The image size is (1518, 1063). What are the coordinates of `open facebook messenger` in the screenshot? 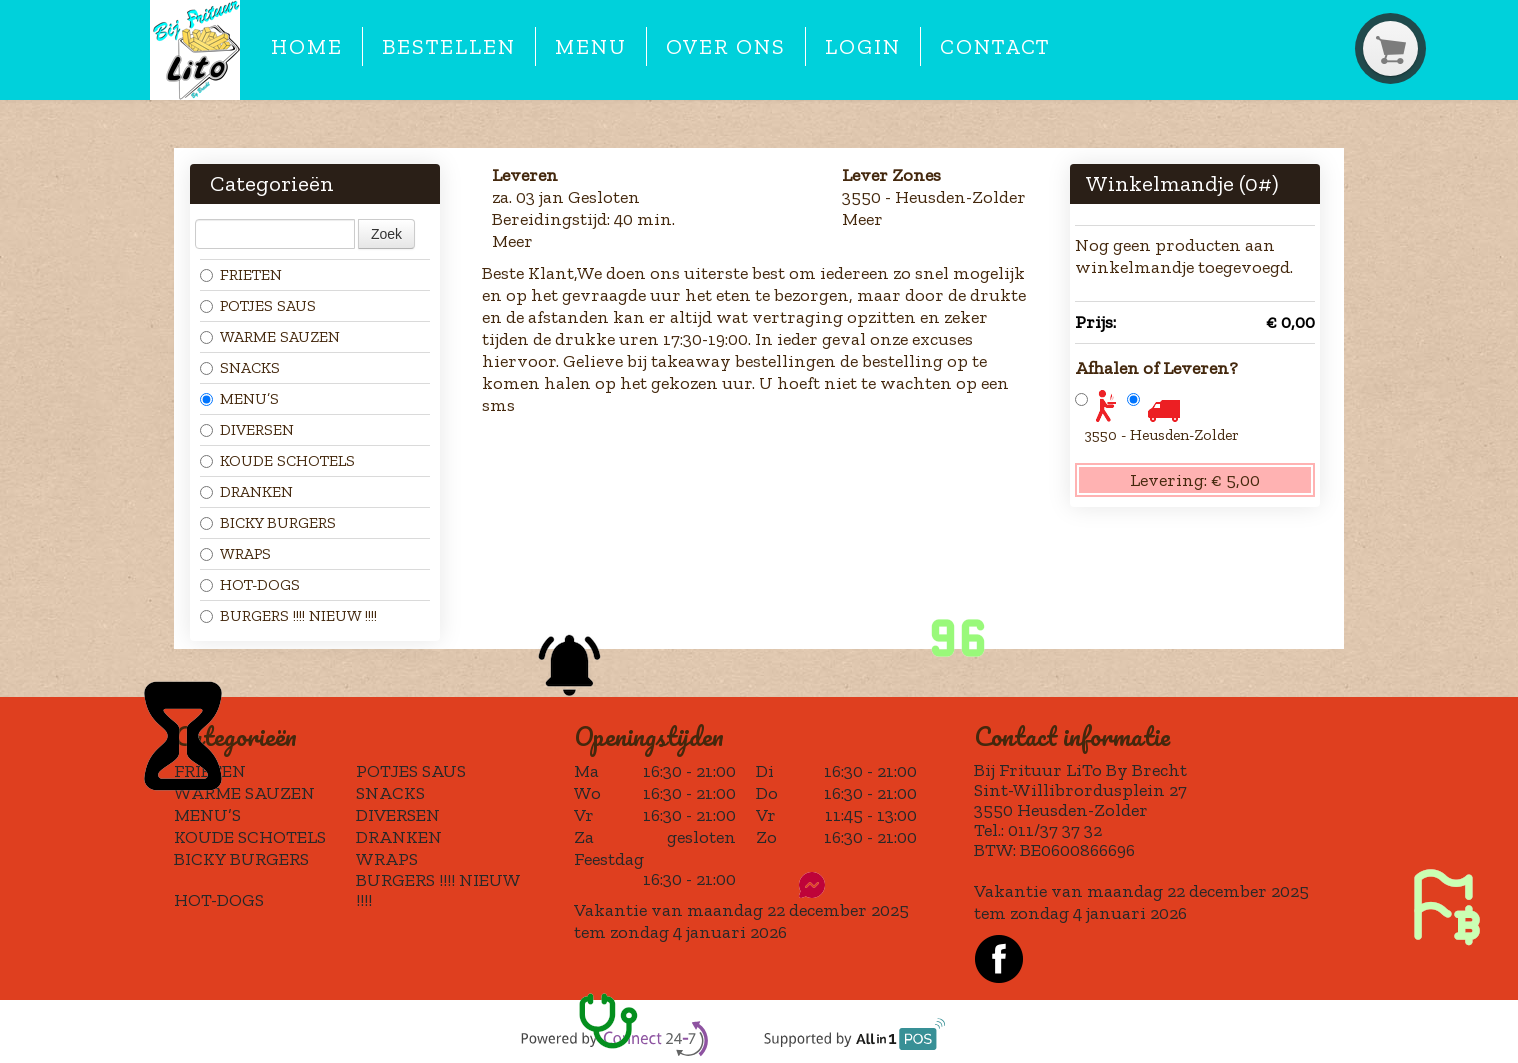 It's located at (812, 885).